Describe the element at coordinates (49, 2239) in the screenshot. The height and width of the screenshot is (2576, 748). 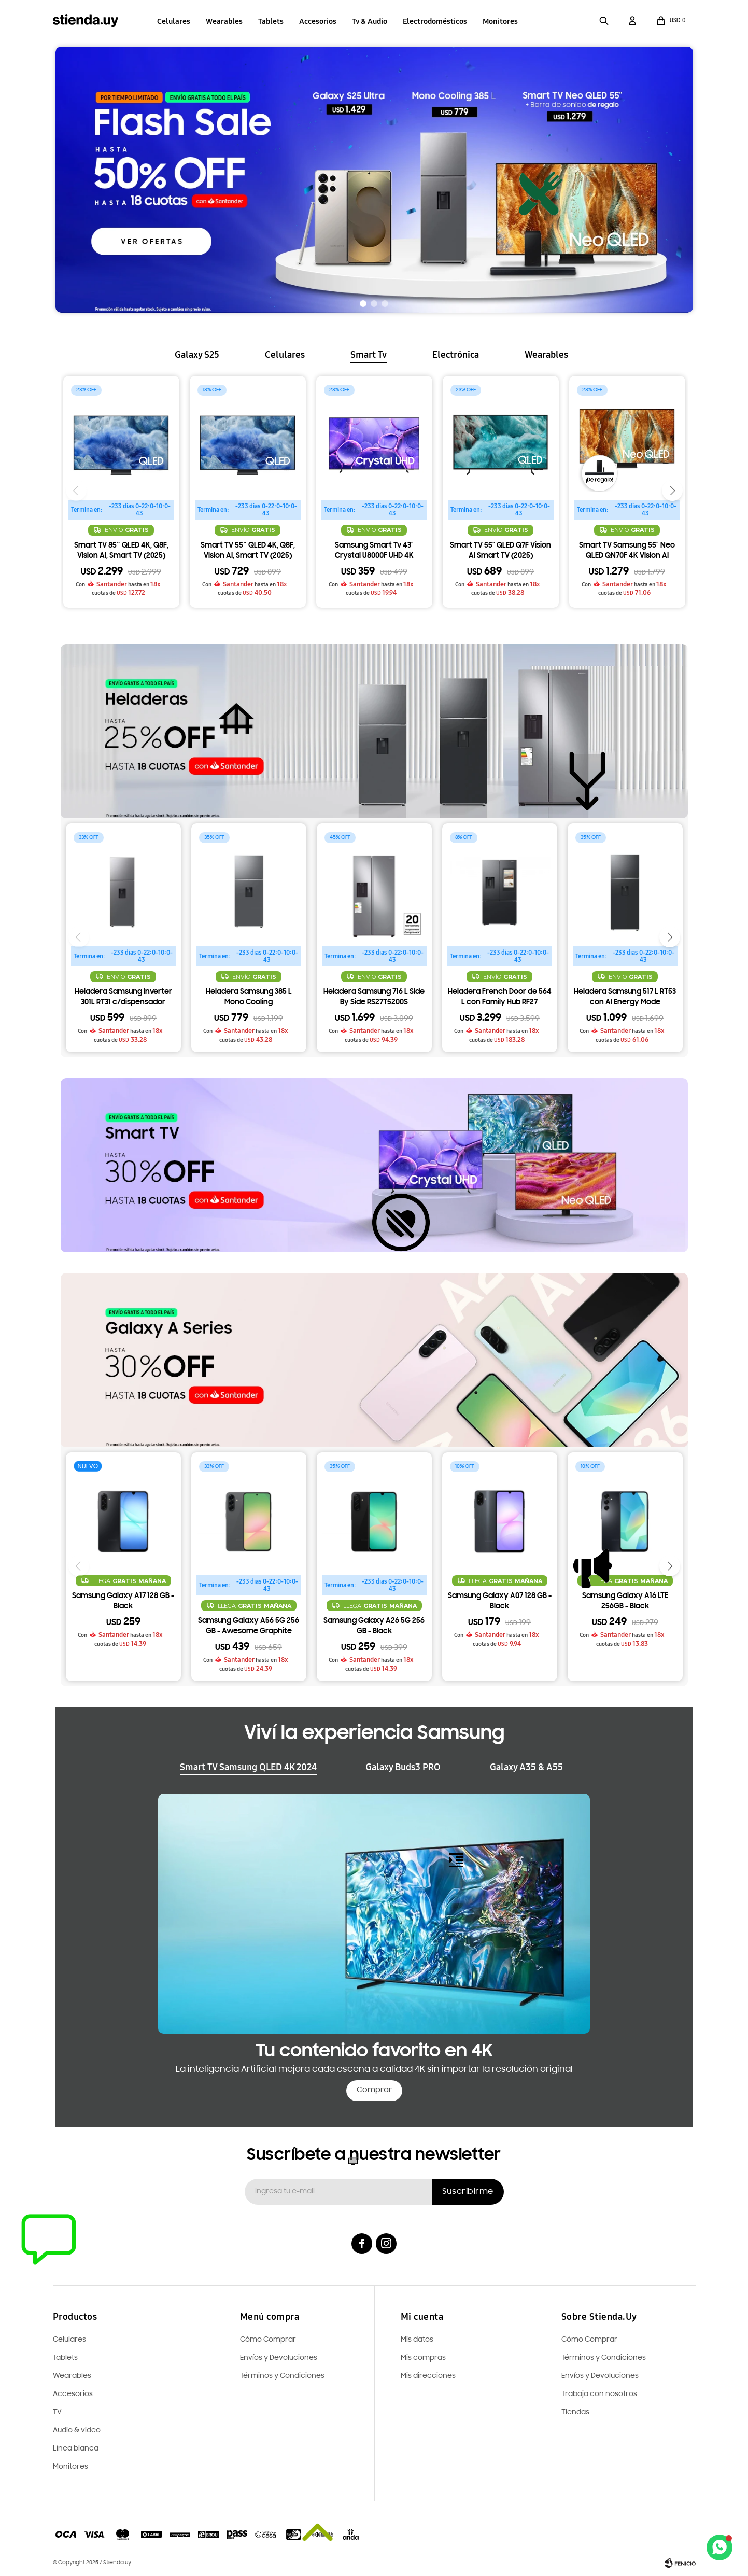
I see `open chat or messaging` at that location.